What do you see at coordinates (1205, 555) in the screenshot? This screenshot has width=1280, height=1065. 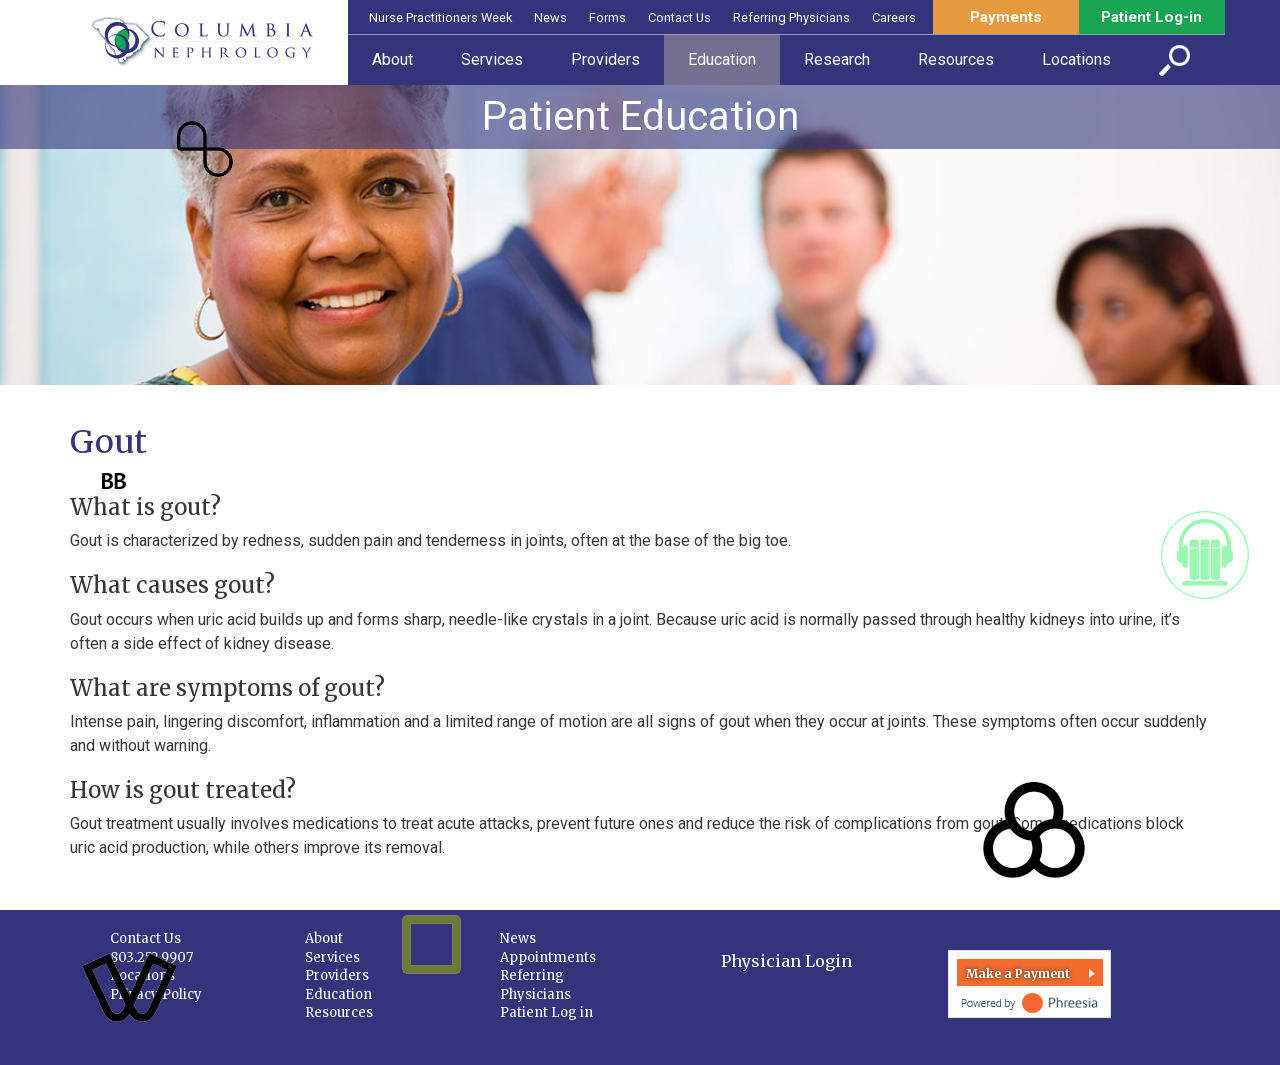 I see `open audiobookshelf app` at bounding box center [1205, 555].